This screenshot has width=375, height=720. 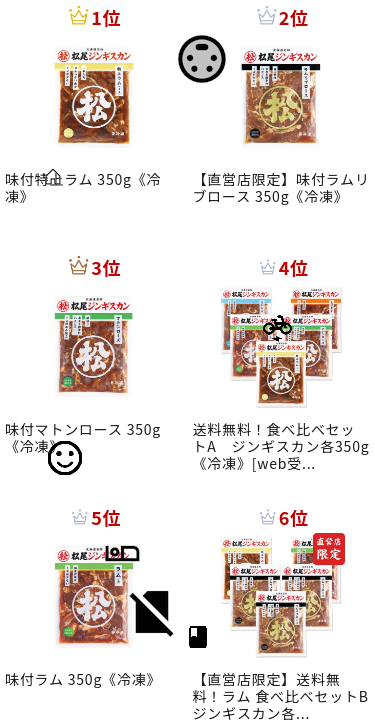 What do you see at coordinates (277, 328) in the screenshot?
I see `select electric bike as transportation mode` at bounding box center [277, 328].